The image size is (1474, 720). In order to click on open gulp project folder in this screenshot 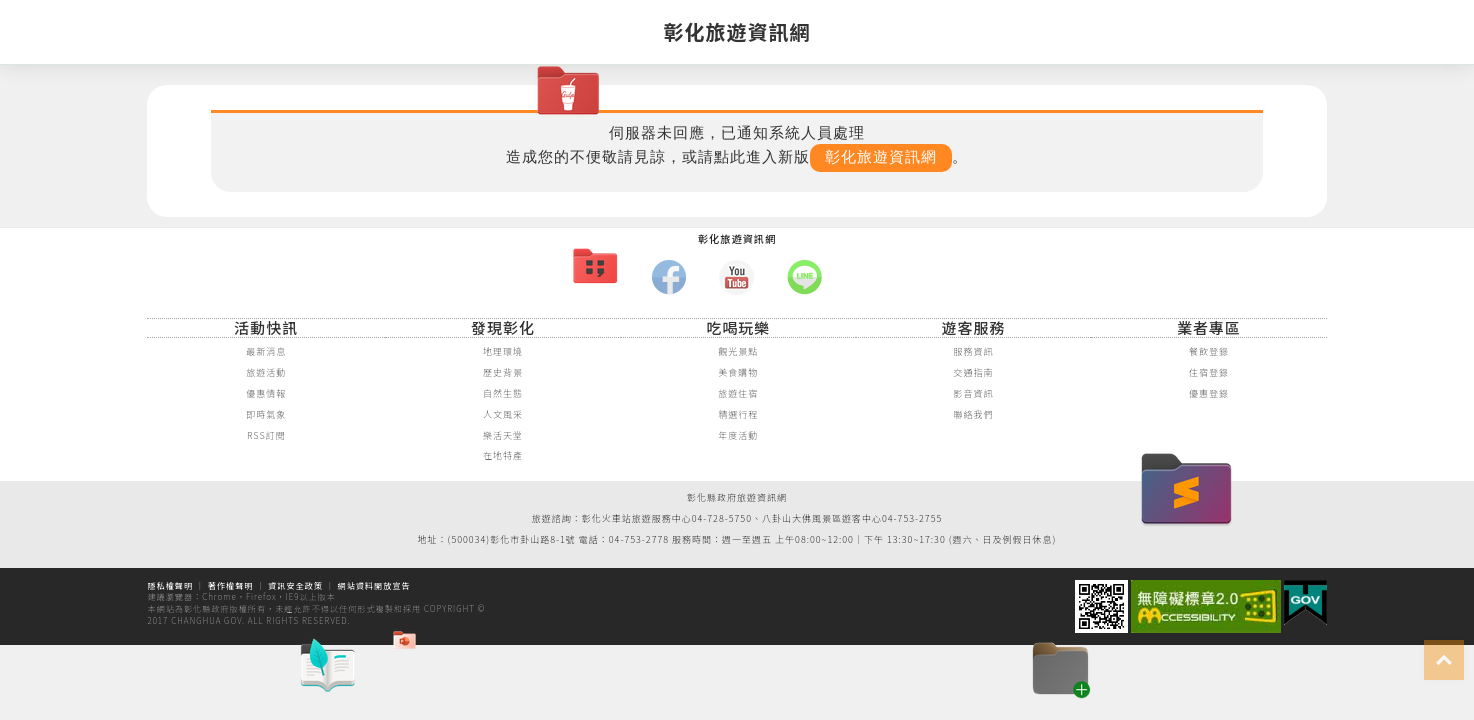, I will do `click(568, 92)`.